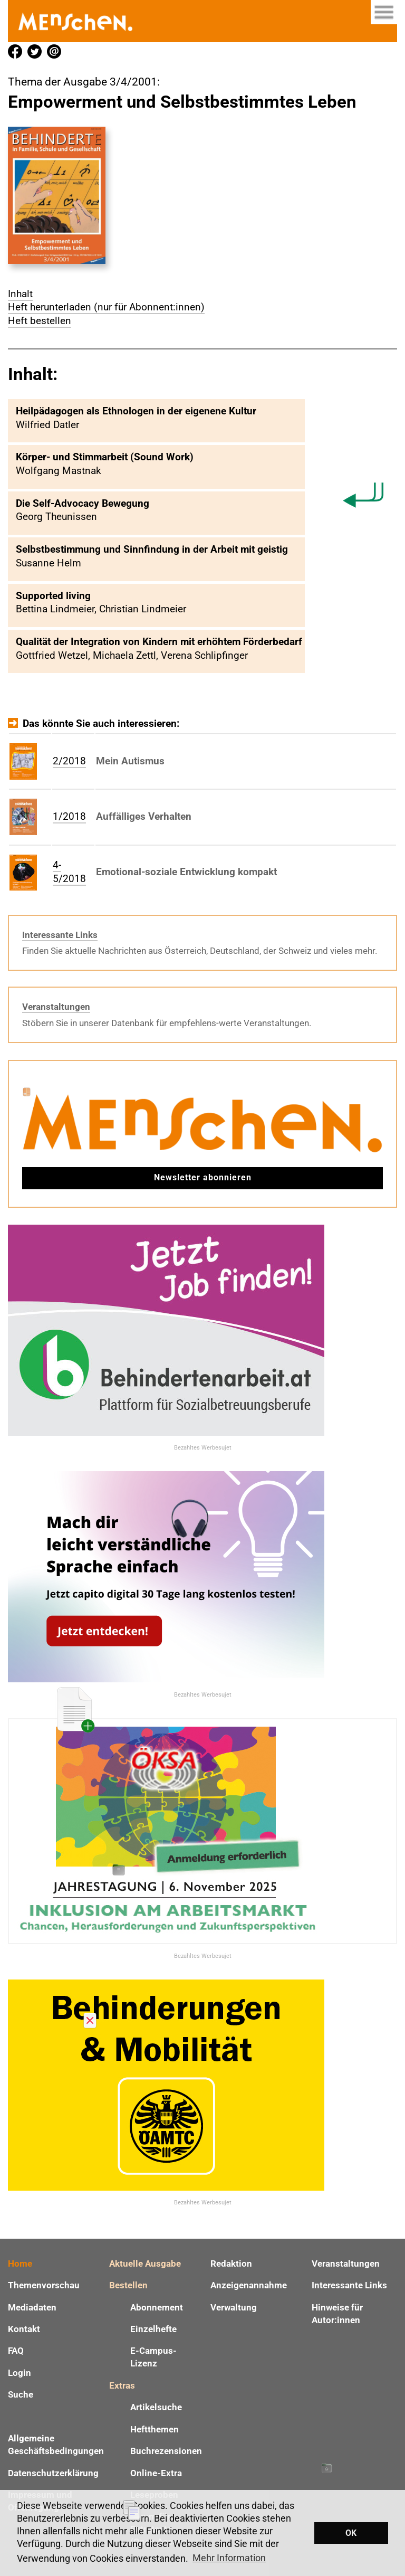 The image size is (405, 2576). Describe the element at coordinates (90, 2020) in the screenshot. I see `a broken or invalid symbolic link file` at that location.